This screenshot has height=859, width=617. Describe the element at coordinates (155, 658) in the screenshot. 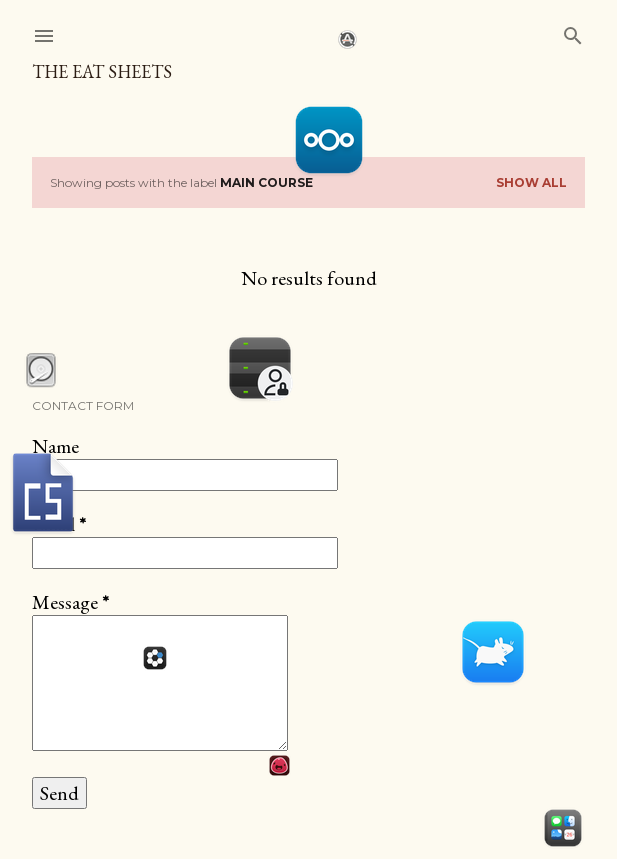

I see `launch robocraft game` at that location.